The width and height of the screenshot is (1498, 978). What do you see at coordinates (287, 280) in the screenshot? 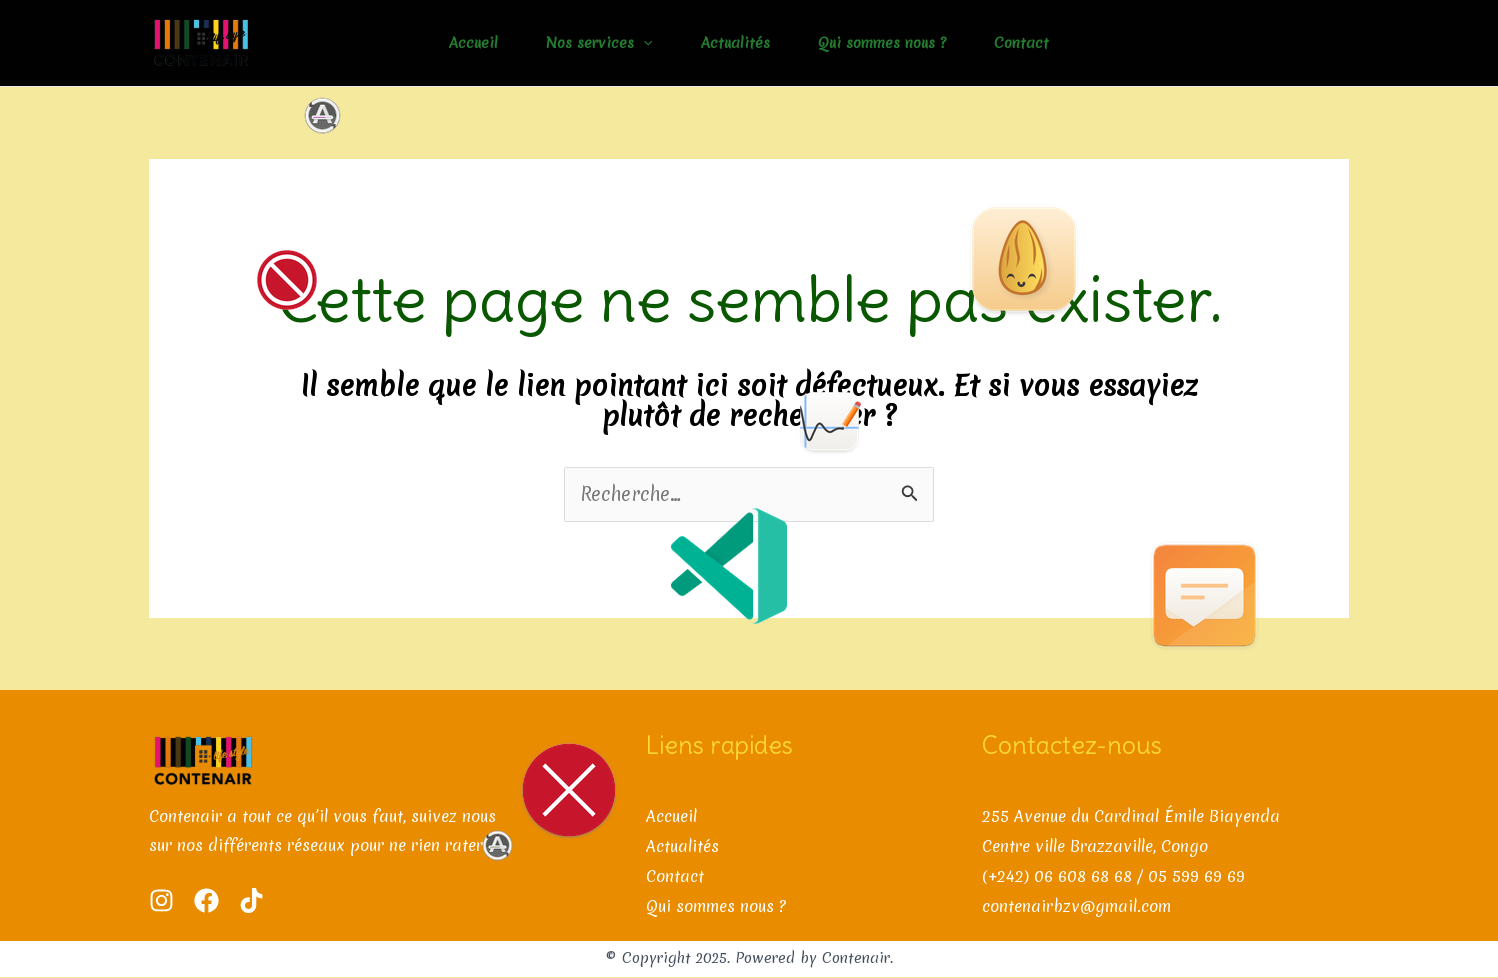
I see `delete selected item` at bounding box center [287, 280].